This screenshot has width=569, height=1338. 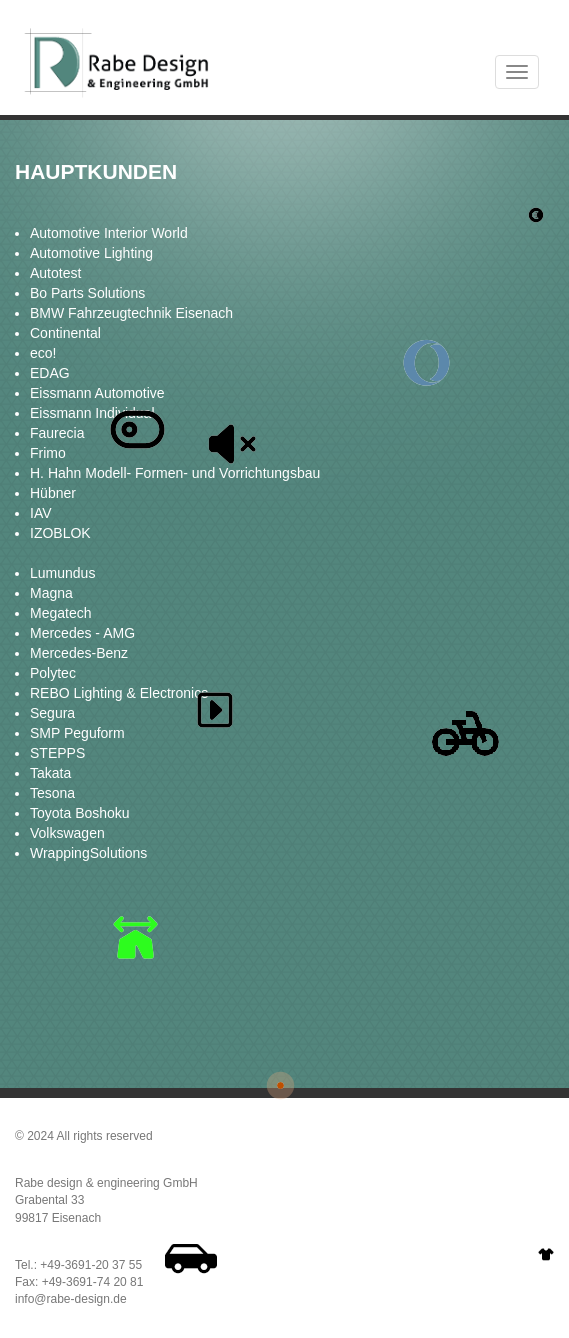 What do you see at coordinates (465, 733) in the screenshot?
I see `select bicycle as transportation mode` at bounding box center [465, 733].